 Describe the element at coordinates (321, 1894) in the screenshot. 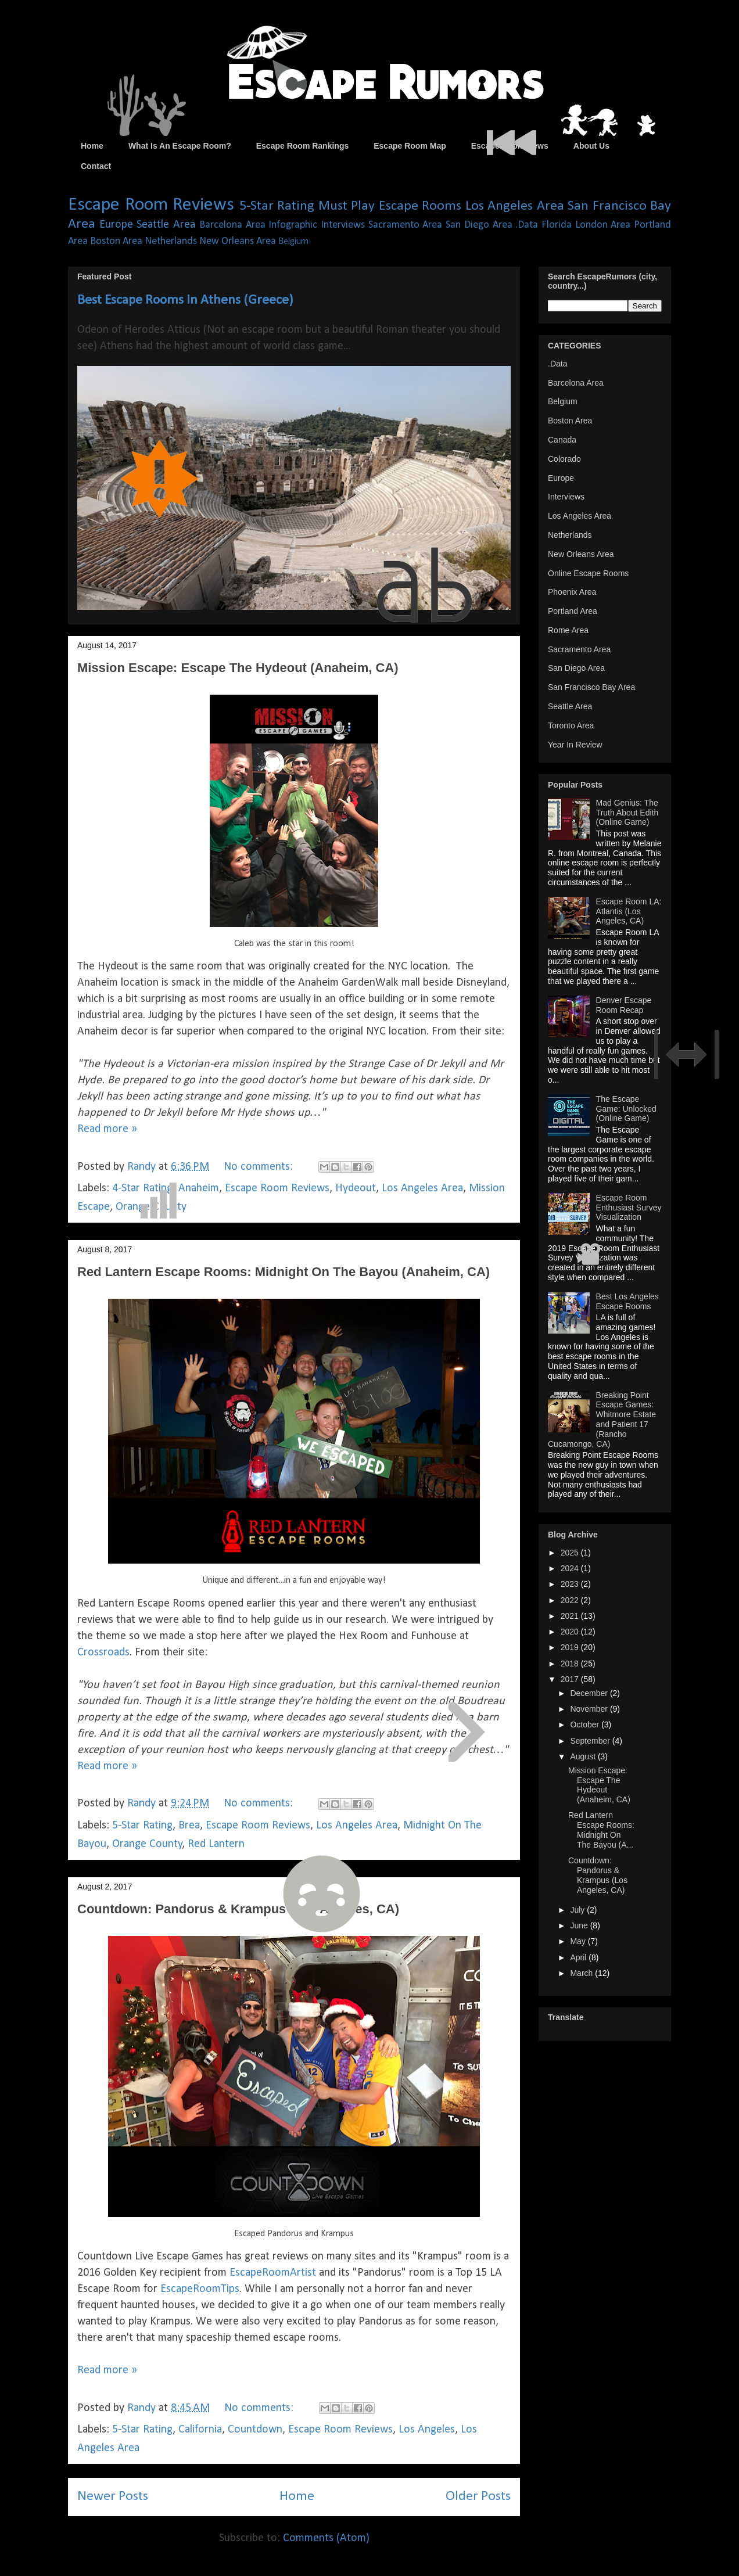

I see `indicates embarrassment or awkwardness in a reaction` at that location.